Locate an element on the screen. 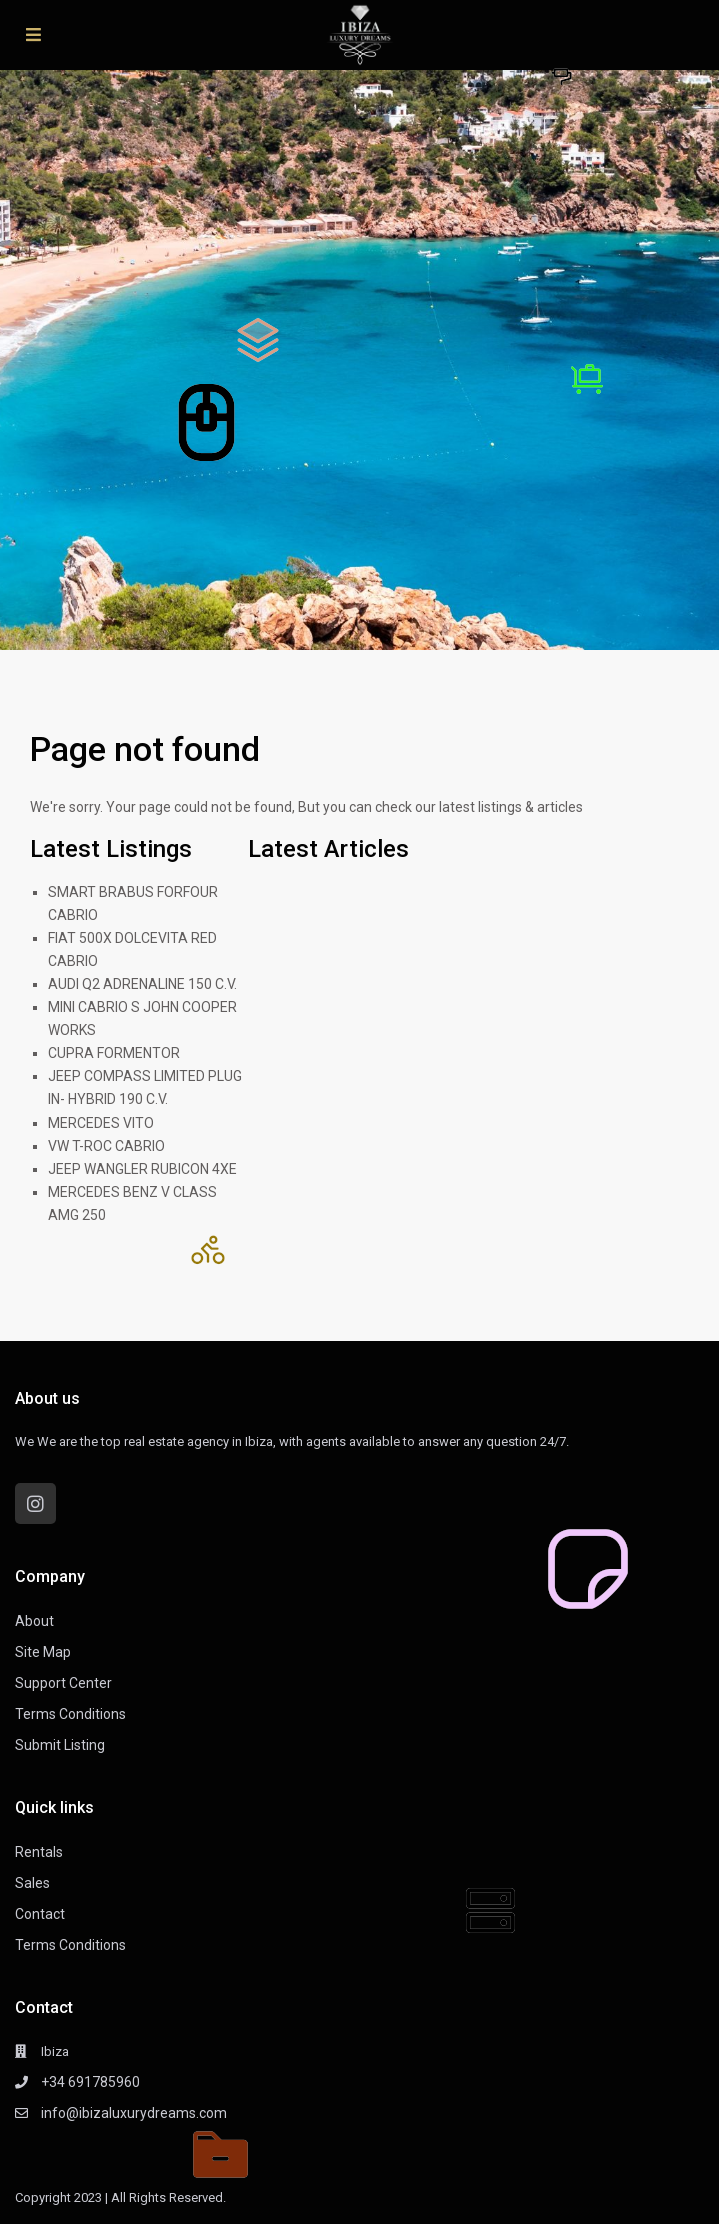 This screenshot has width=719, height=2224. view layers or stacked content is located at coordinates (258, 340).